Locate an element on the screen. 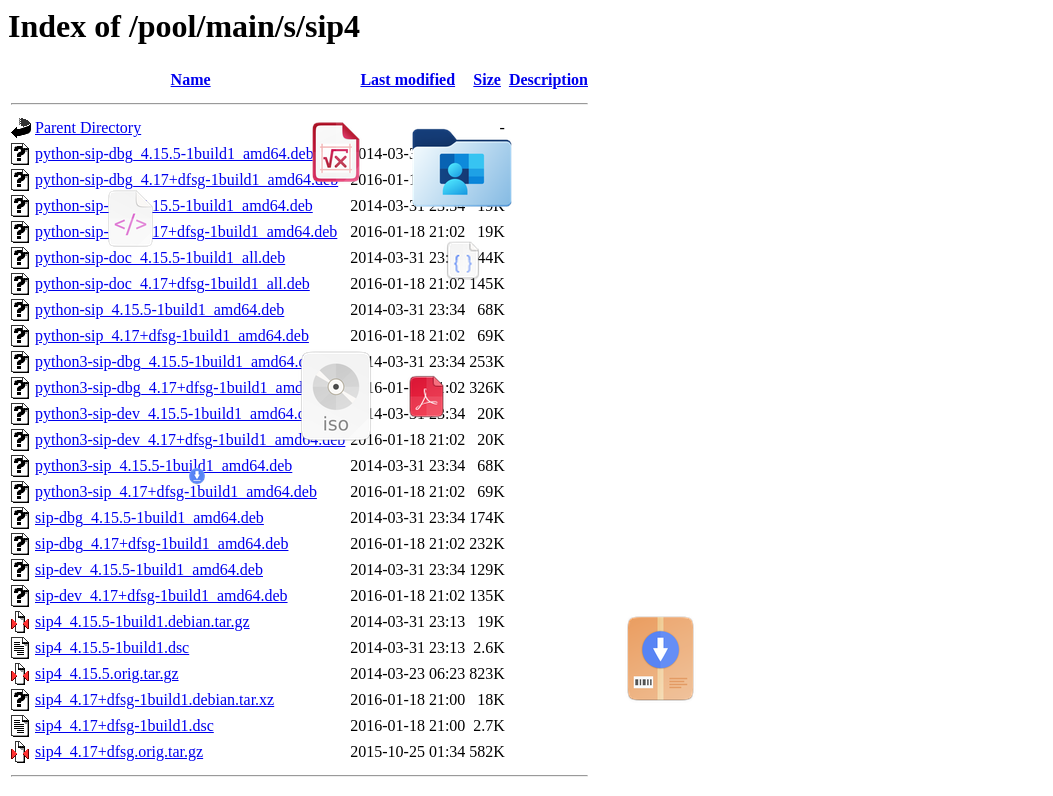 This screenshot has width=1053, height=796. downloading a software package or update is located at coordinates (660, 658).